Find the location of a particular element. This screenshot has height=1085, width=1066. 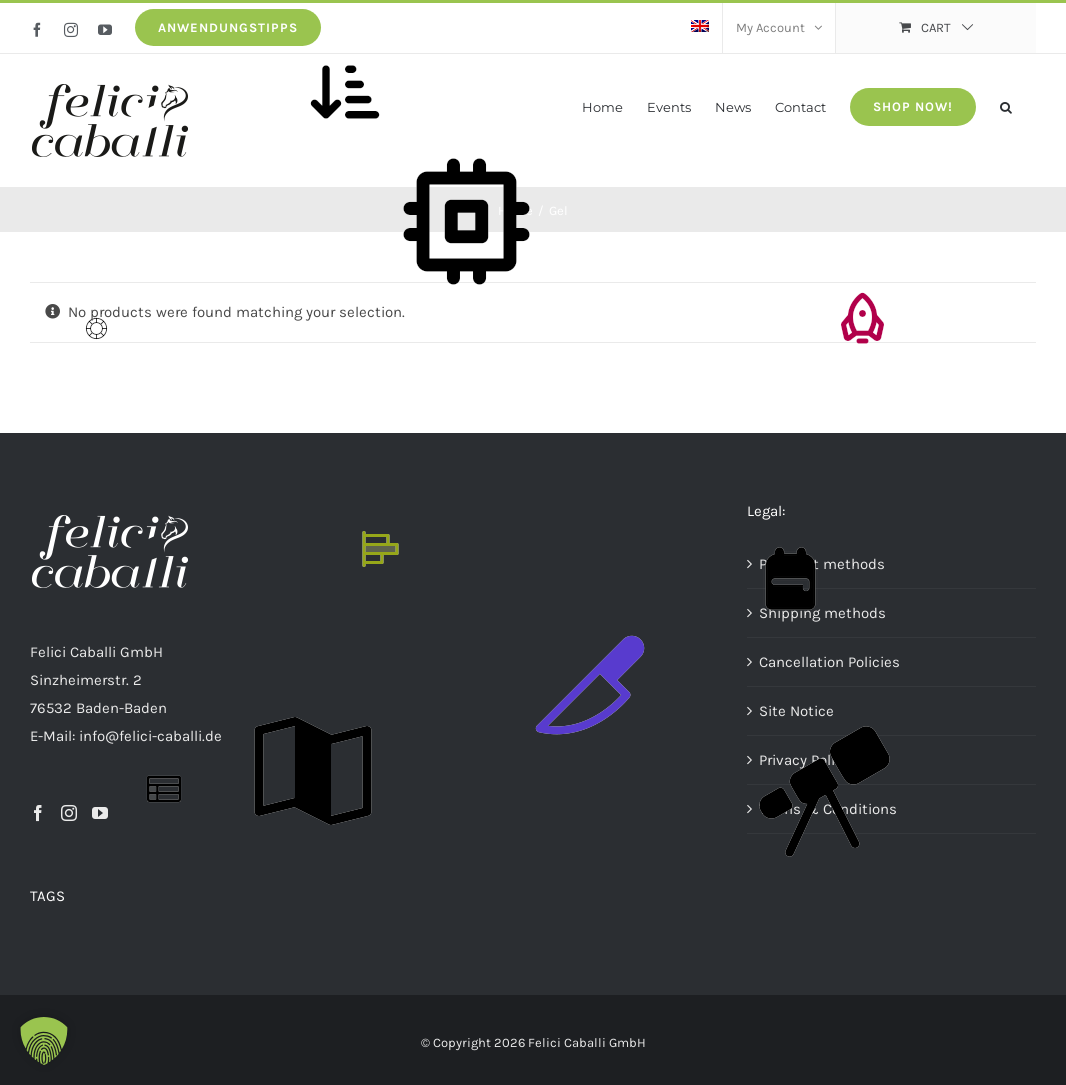

view system performance or processor usage is located at coordinates (466, 221).